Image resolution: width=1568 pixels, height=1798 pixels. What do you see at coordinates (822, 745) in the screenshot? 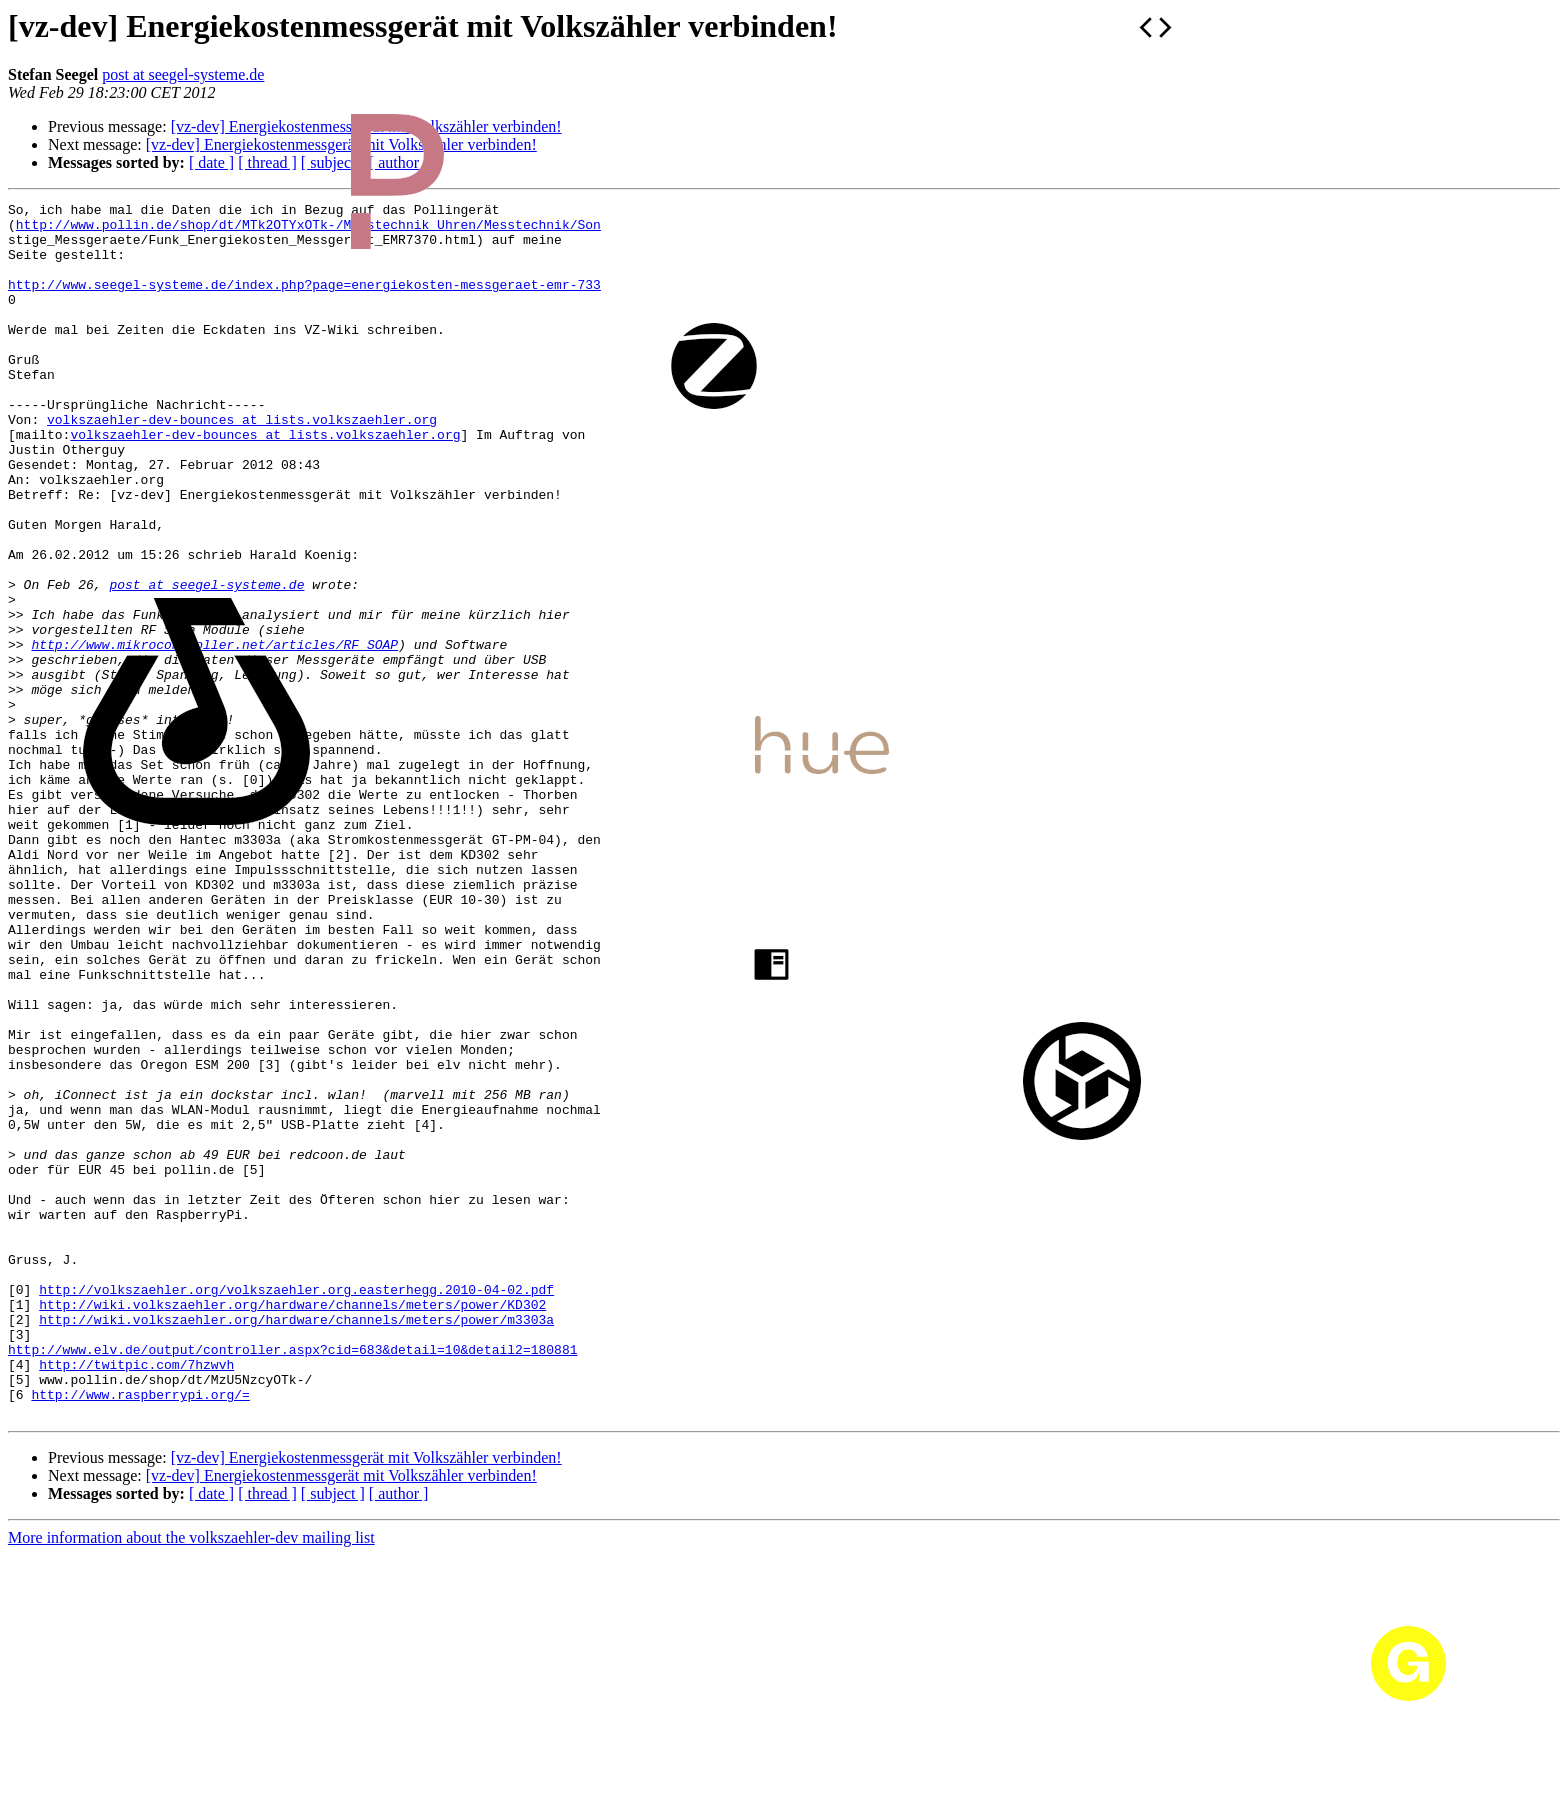
I see `open Philips Hue smart lighting app` at bounding box center [822, 745].